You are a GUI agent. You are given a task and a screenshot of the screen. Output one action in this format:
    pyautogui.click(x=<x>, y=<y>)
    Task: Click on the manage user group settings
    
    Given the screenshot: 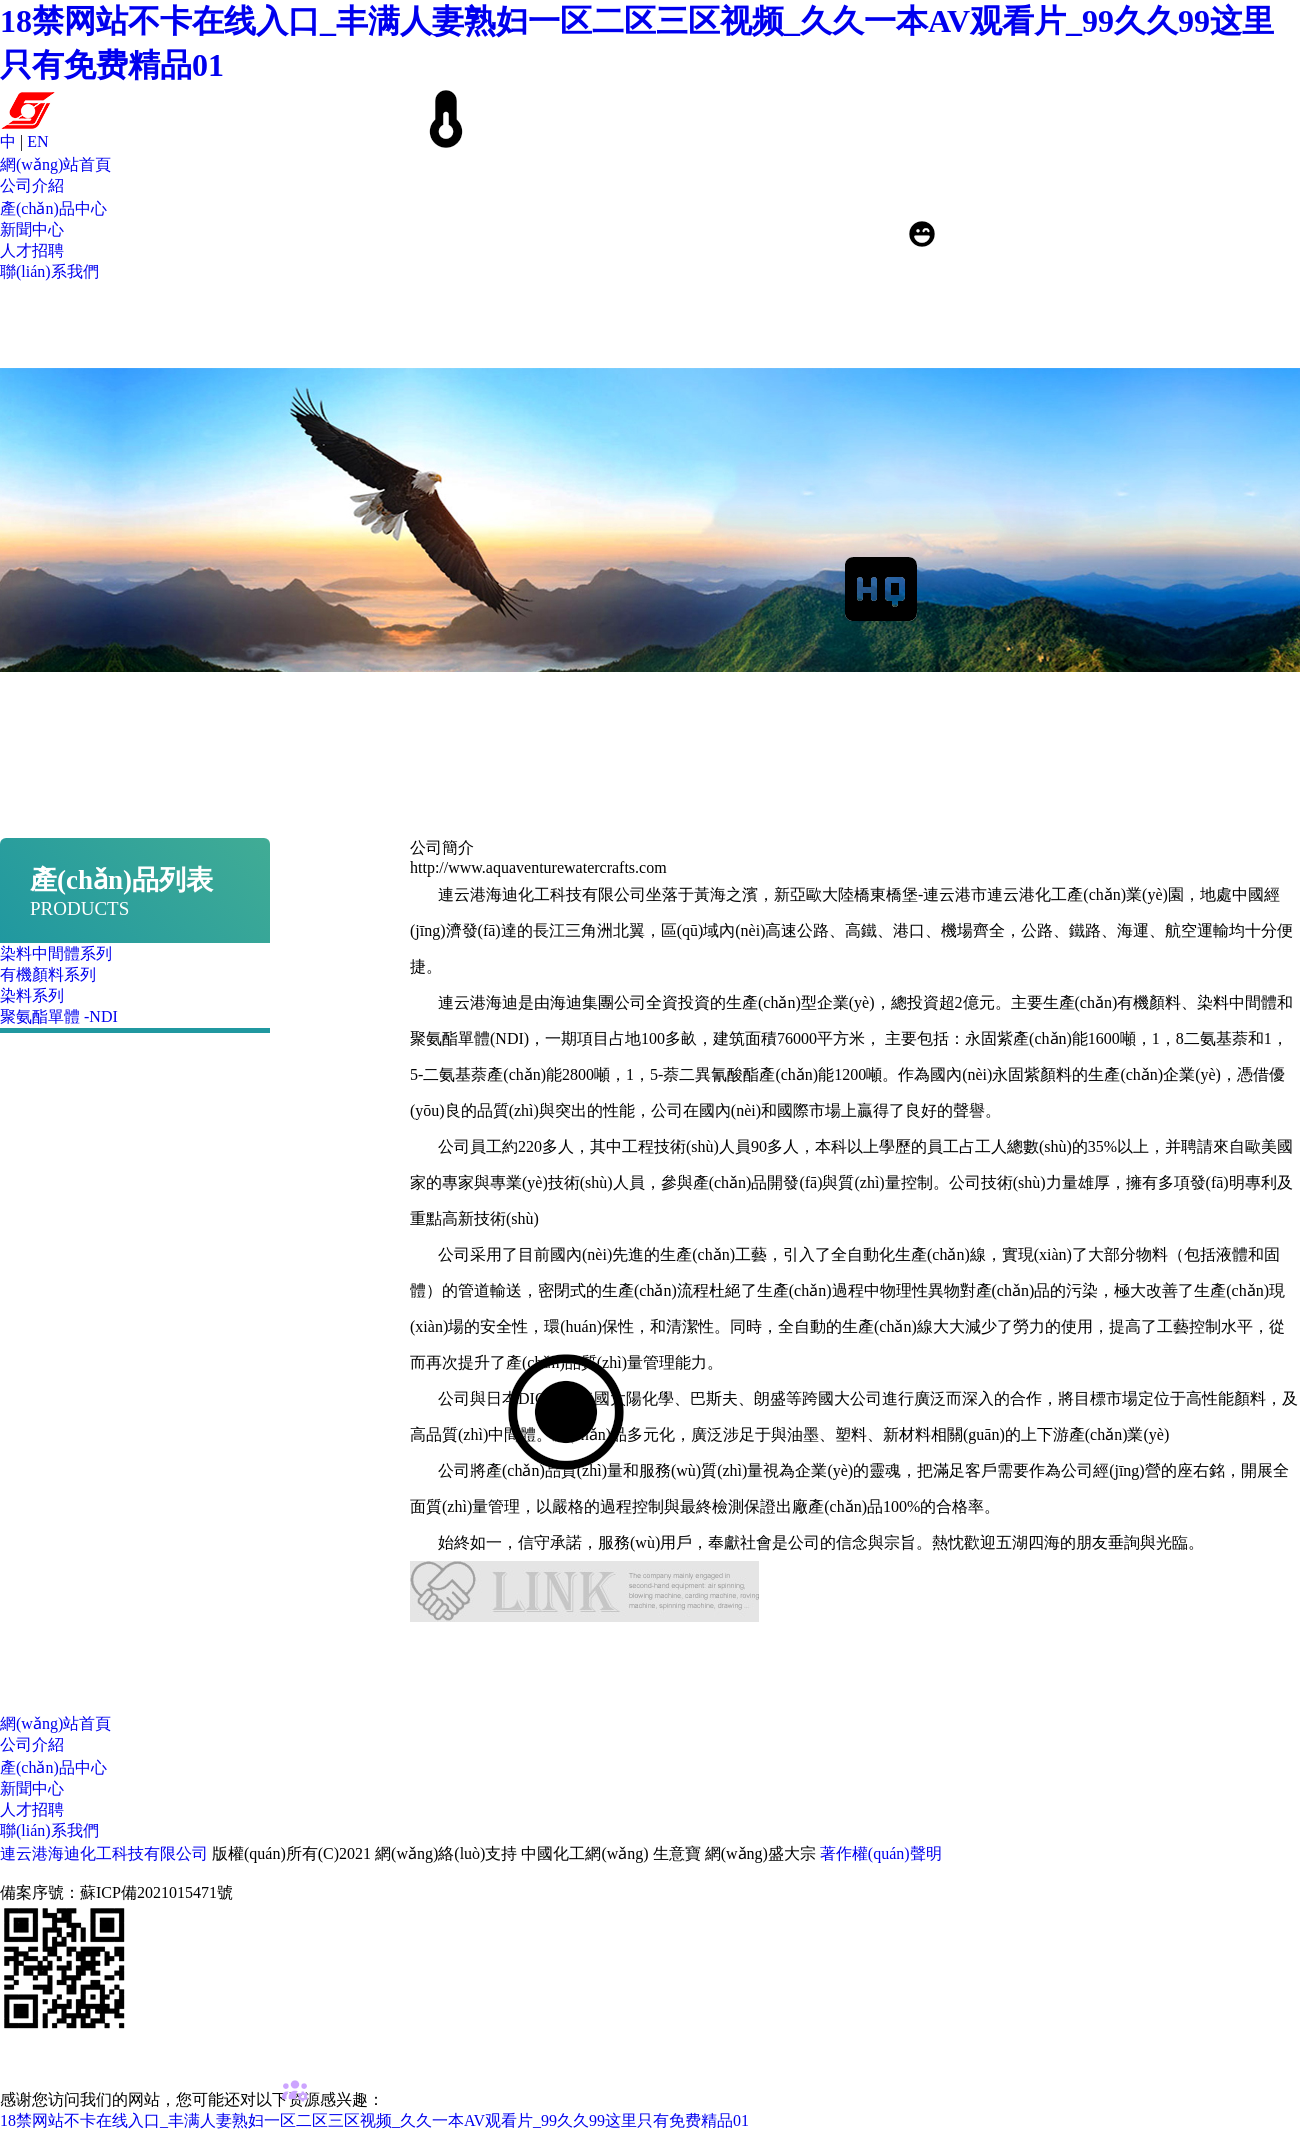 What is the action you would take?
    pyautogui.click(x=295, y=2090)
    